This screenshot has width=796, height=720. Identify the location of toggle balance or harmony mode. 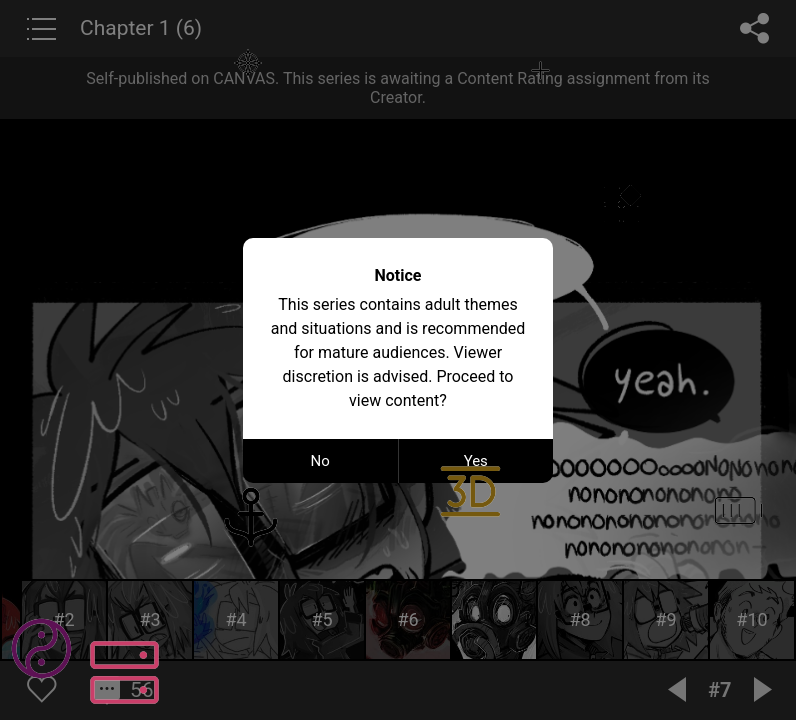
(41, 648).